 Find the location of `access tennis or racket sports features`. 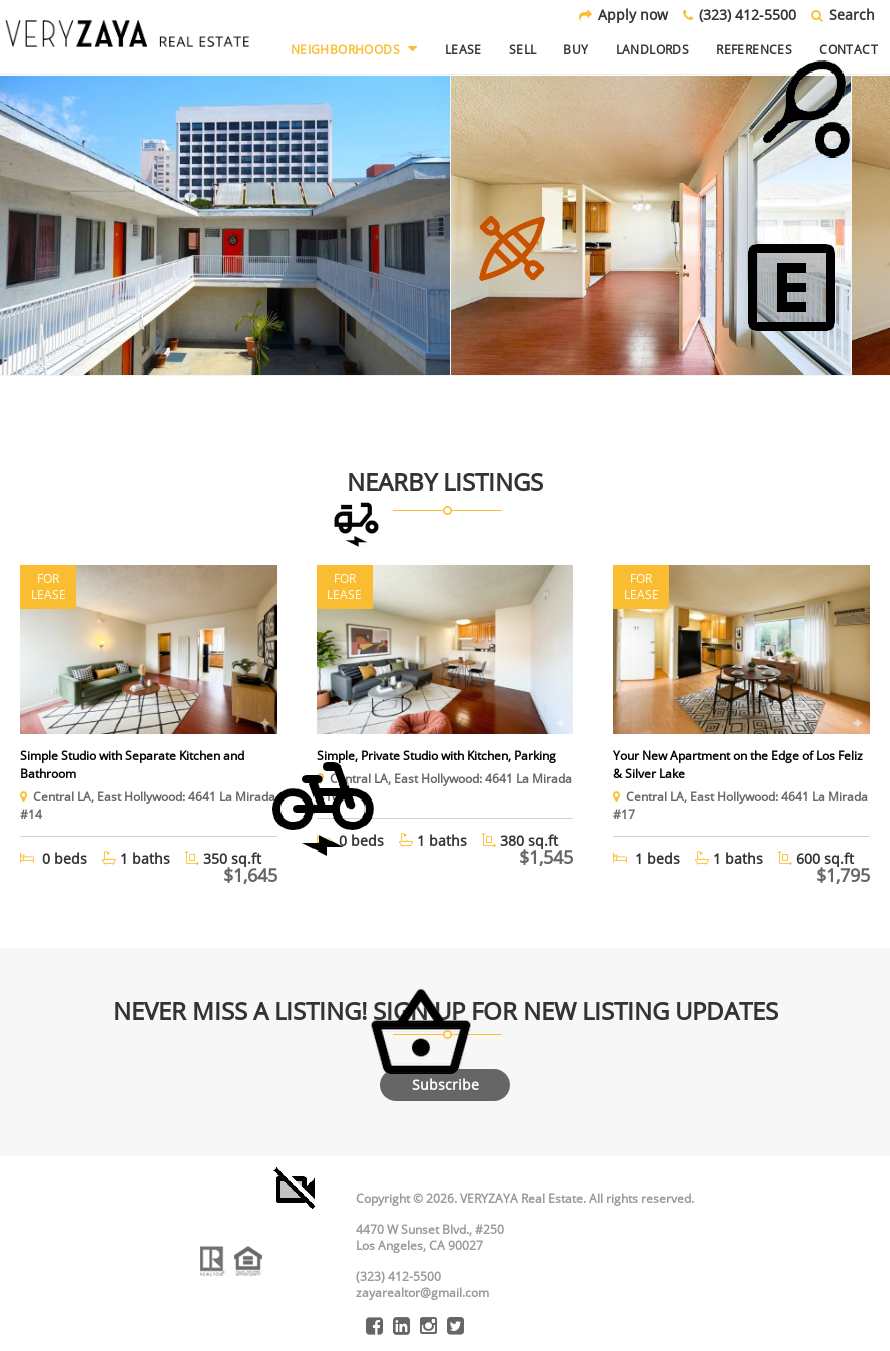

access tennis or racket sports features is located at coordinates (806, 109).